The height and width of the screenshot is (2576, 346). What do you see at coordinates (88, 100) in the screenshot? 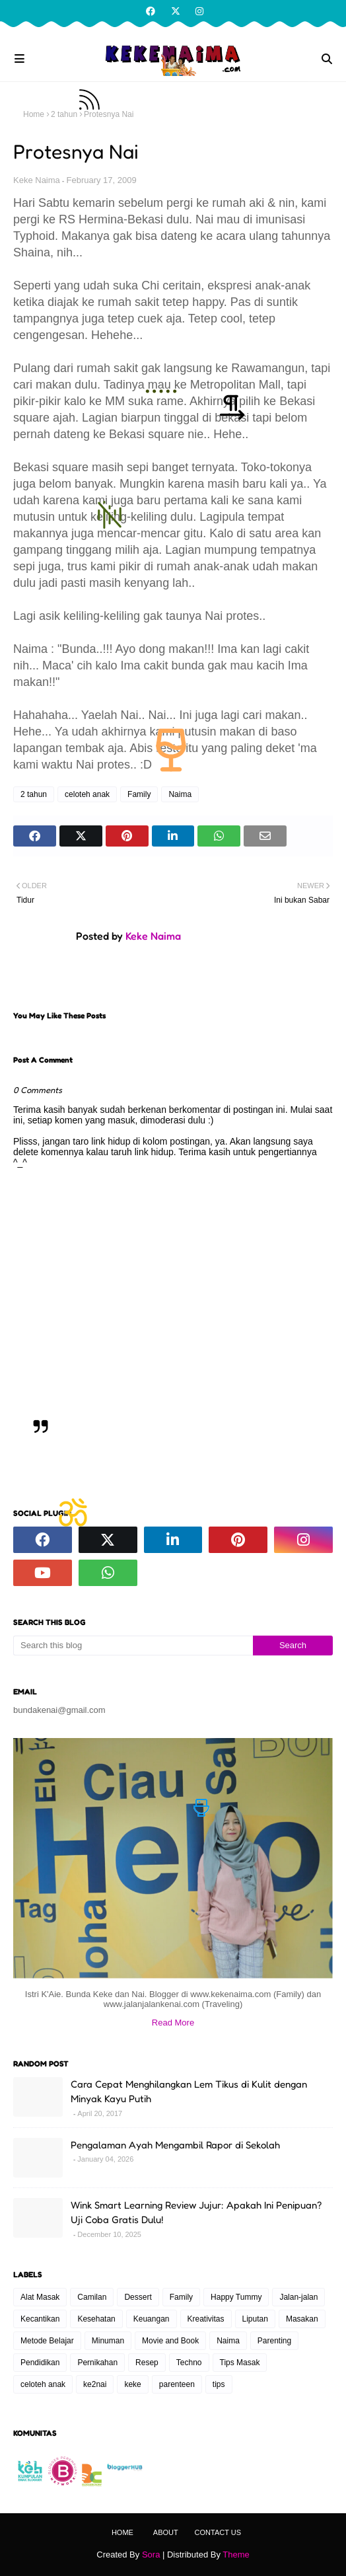
I see `subscribe to RSS feed` at bounding box center [88, 100].